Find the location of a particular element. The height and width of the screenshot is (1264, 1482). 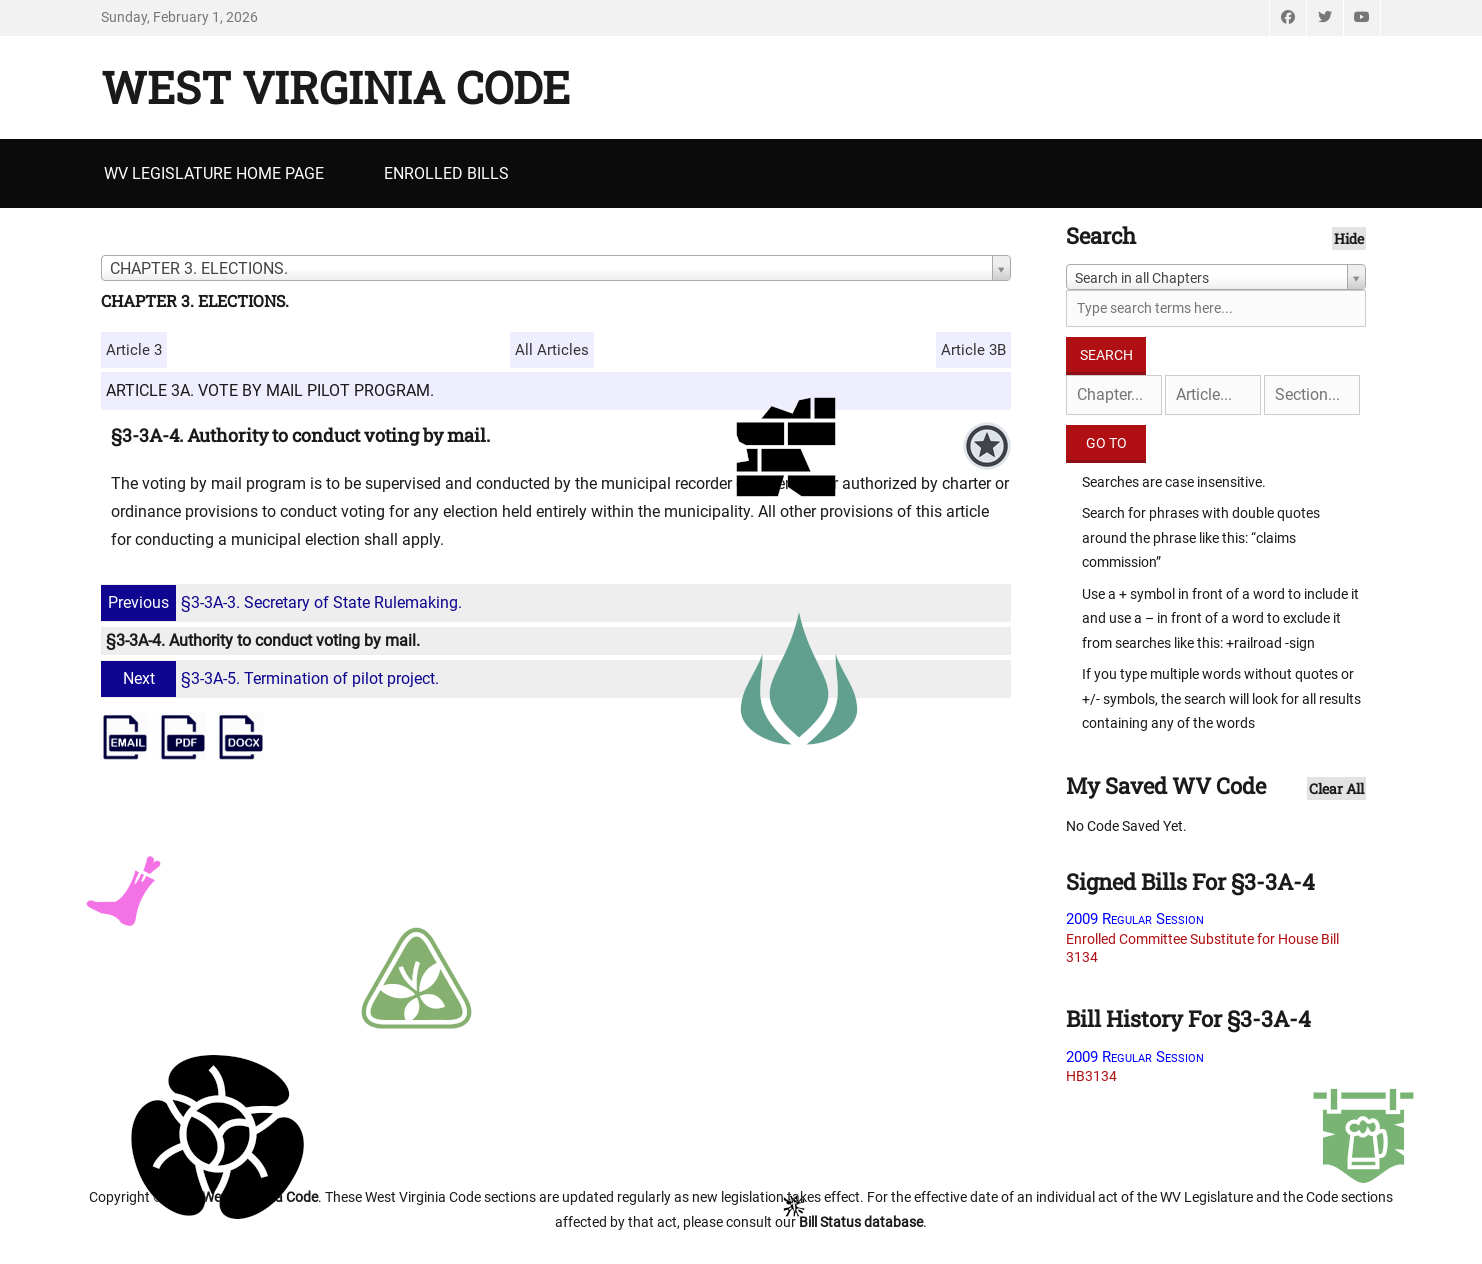

select viola flower in a game inventory is located at coordinates (217, 1135).